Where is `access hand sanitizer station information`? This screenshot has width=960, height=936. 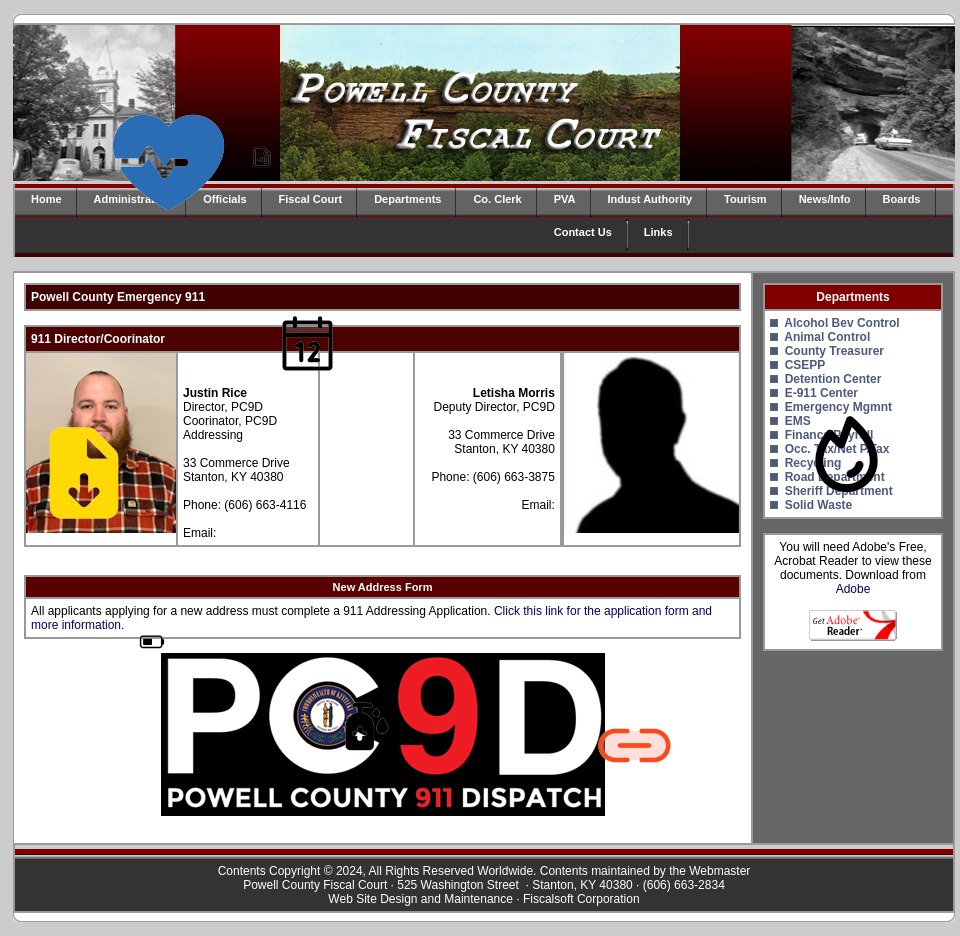 access hand sanitizer station information is located at coordinates (364, 726).